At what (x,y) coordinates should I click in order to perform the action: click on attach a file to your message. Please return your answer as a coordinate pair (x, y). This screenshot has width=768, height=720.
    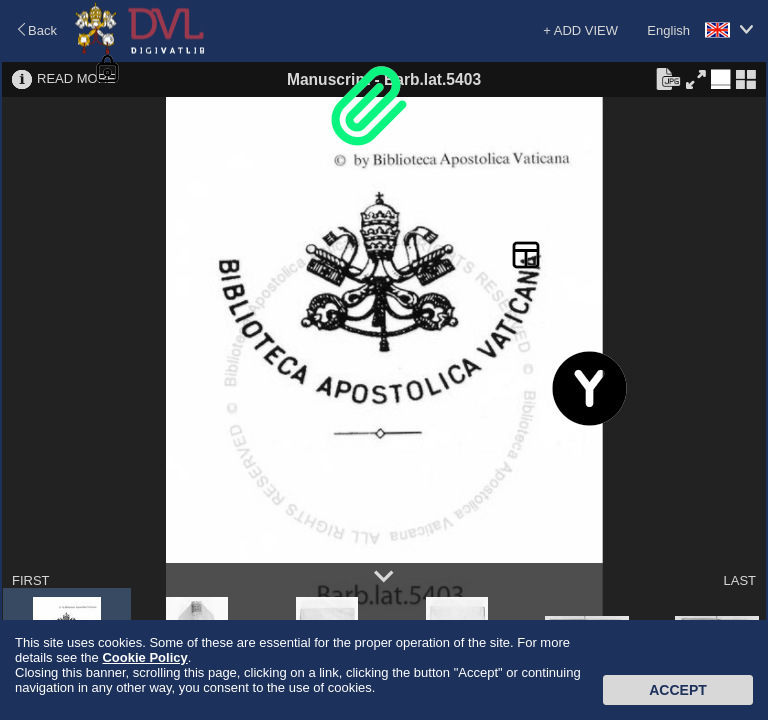
    Looking at the image, I should click on (369, 108).